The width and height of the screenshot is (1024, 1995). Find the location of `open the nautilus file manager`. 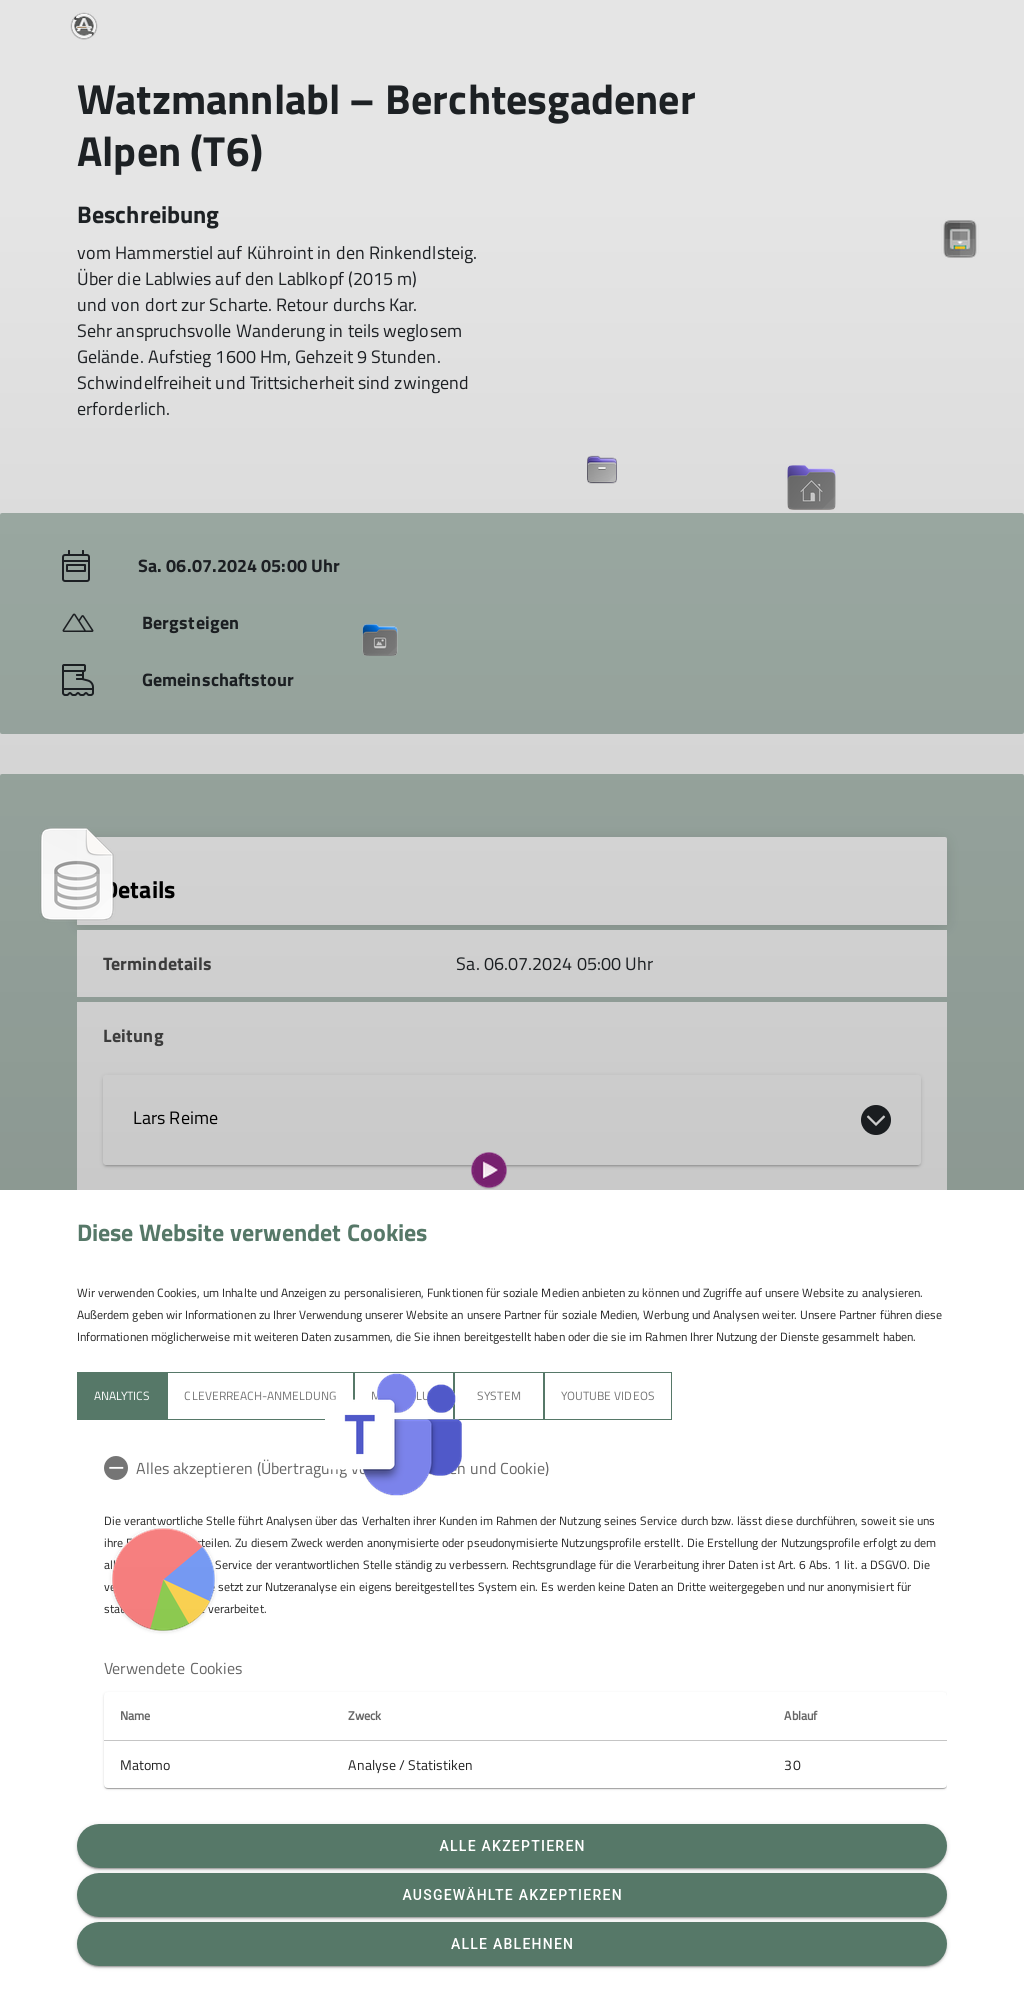

open the nautilus file manager is located at coordinates (602, 469).